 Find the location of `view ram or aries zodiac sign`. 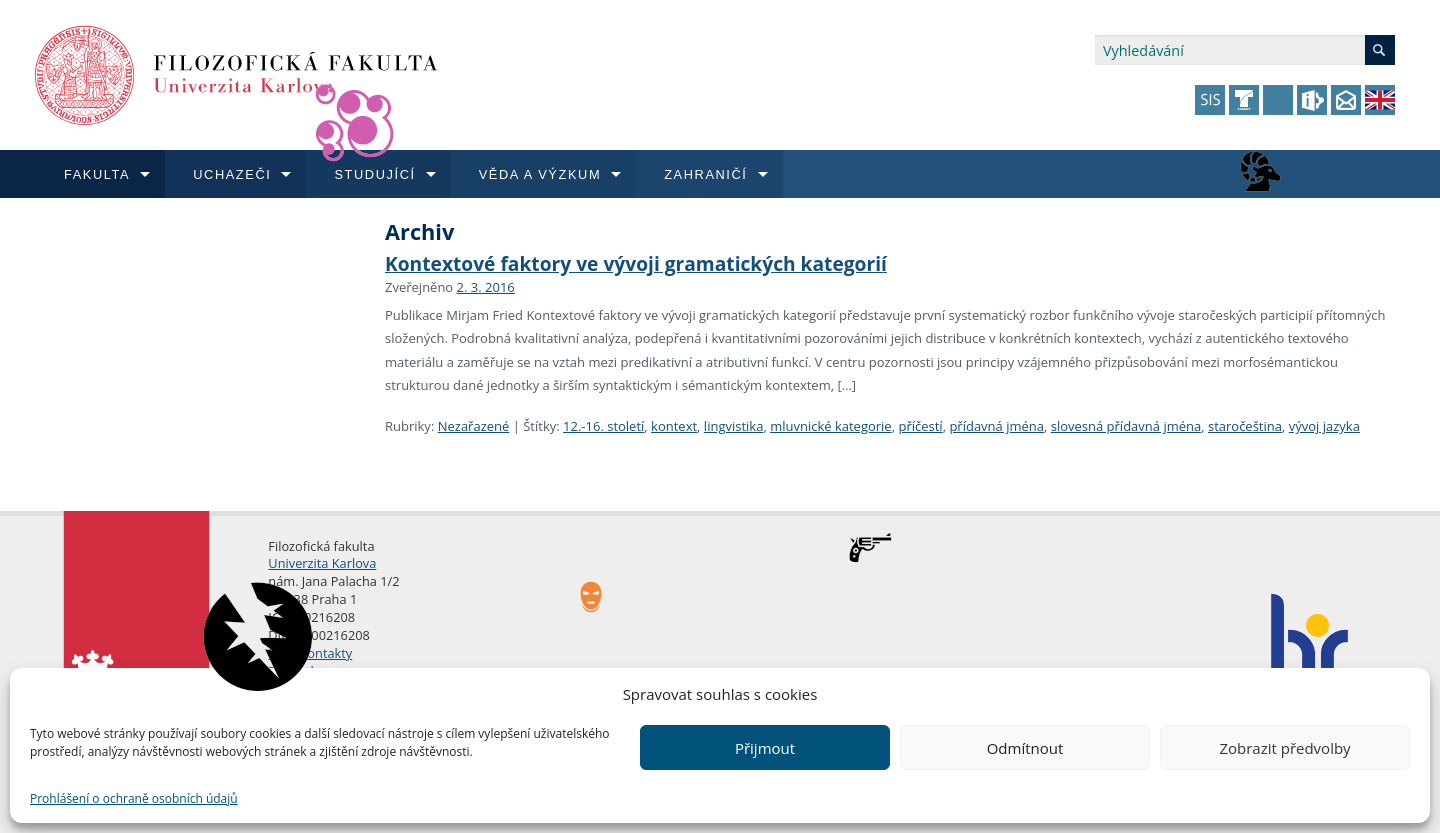

view ram or aries zodiac sign is located at coordinates (1260, 171).